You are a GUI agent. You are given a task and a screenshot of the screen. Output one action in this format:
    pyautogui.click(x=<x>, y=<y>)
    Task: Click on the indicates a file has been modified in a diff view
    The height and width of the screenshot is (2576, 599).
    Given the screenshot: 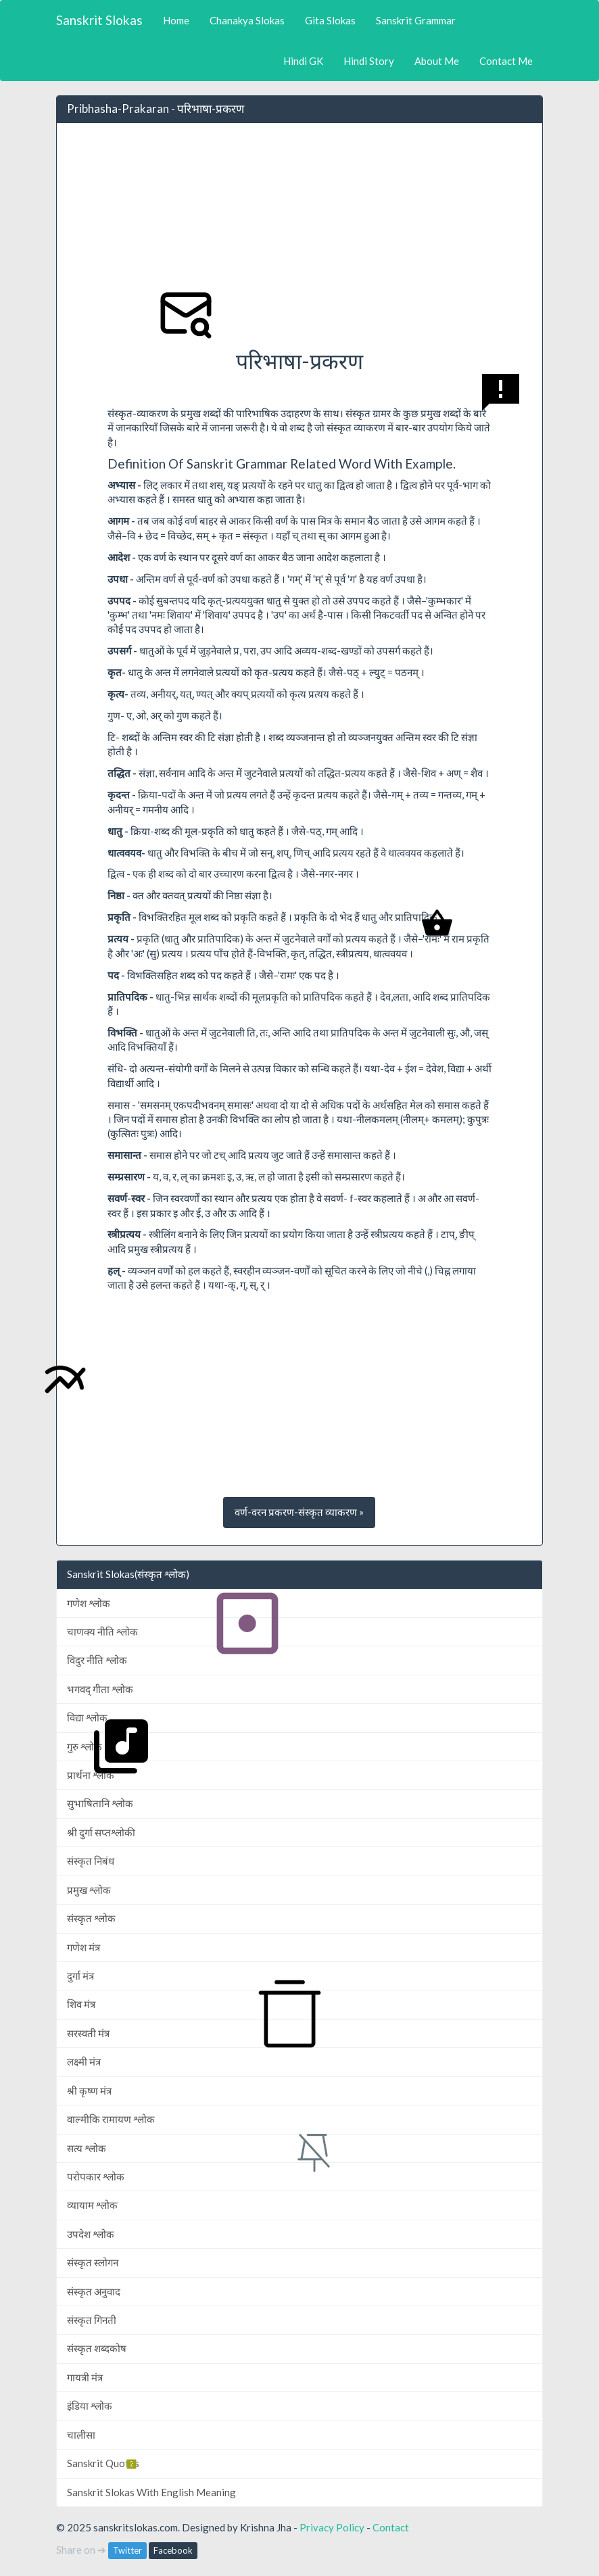 What is the action you would take?
    pyautogui.click(x=247, y=1623)
    